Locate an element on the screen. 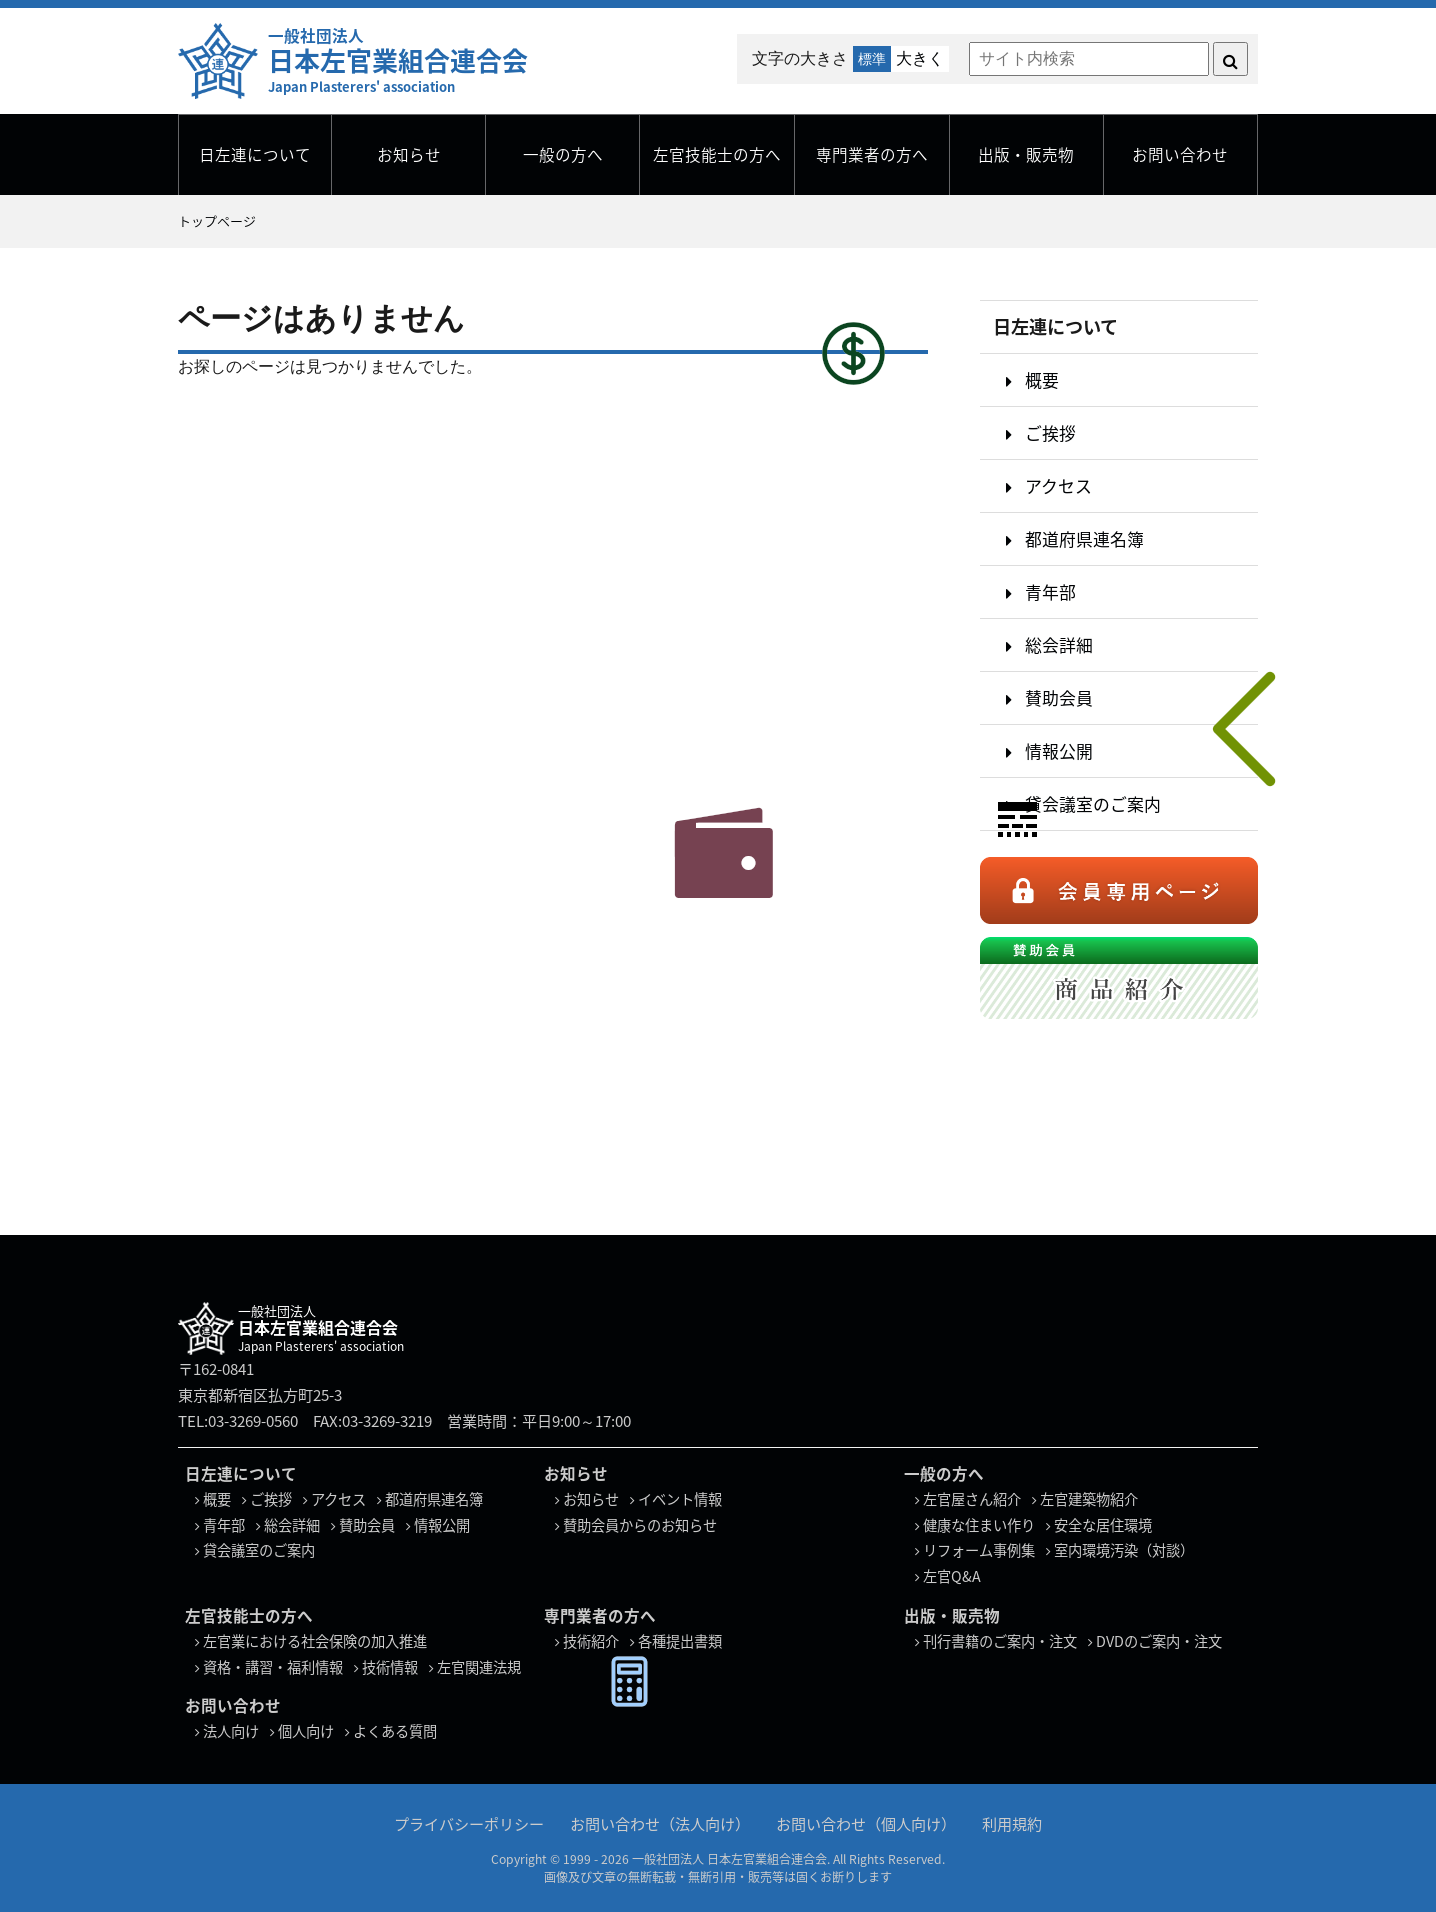 This screenshot has width=1436, height=1912. go back to the previous screen is located at coordinates (1244, 729).